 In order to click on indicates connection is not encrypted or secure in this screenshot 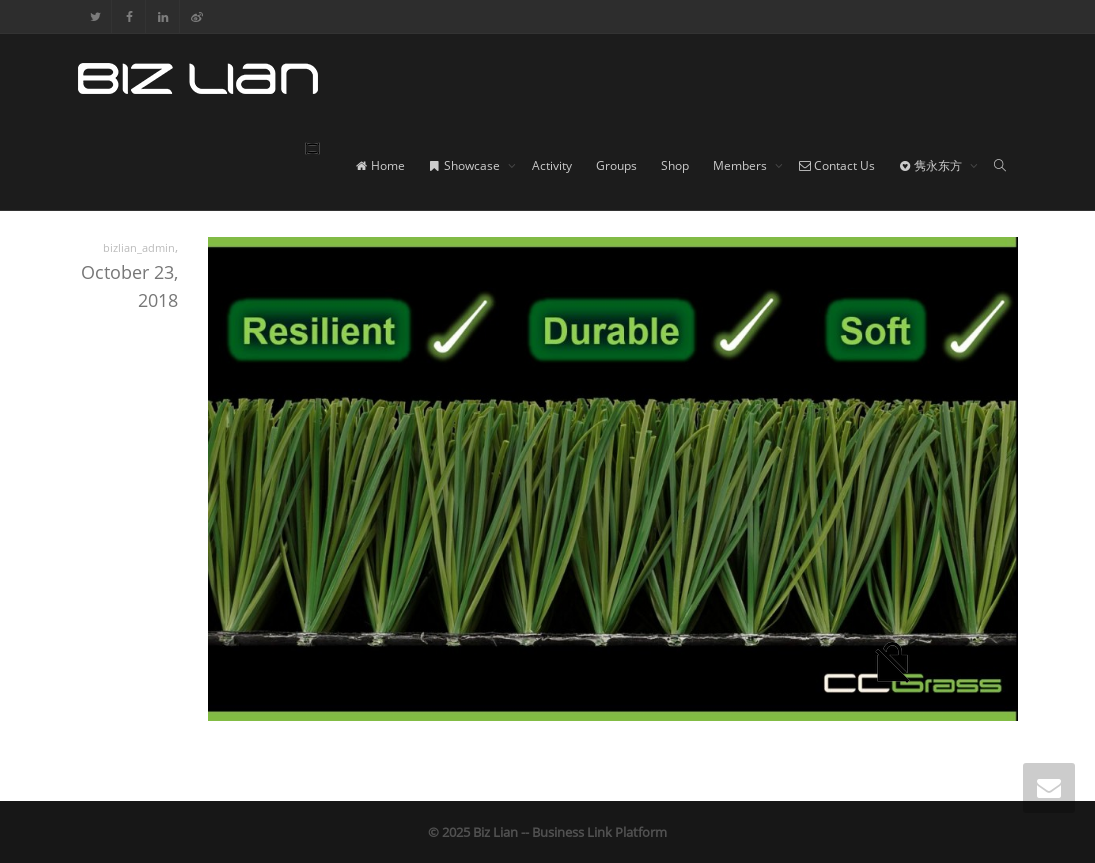, I will do `click(892, 662)`.